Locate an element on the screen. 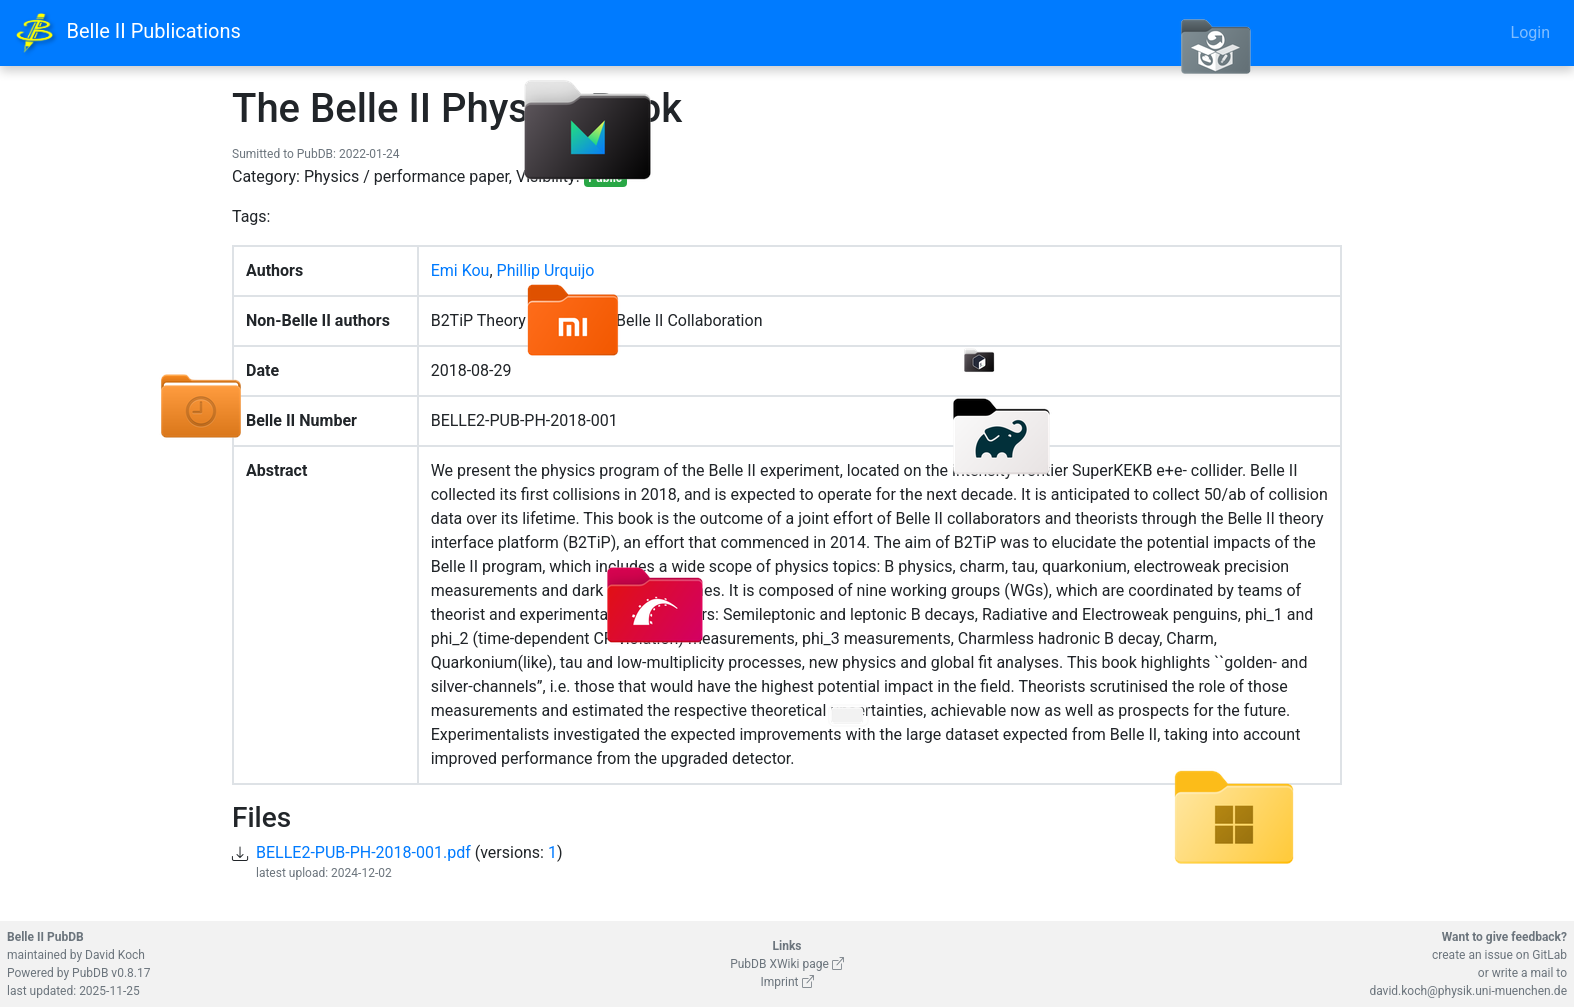  open jetbrains mps project folder is located at coordinates (587, 133).